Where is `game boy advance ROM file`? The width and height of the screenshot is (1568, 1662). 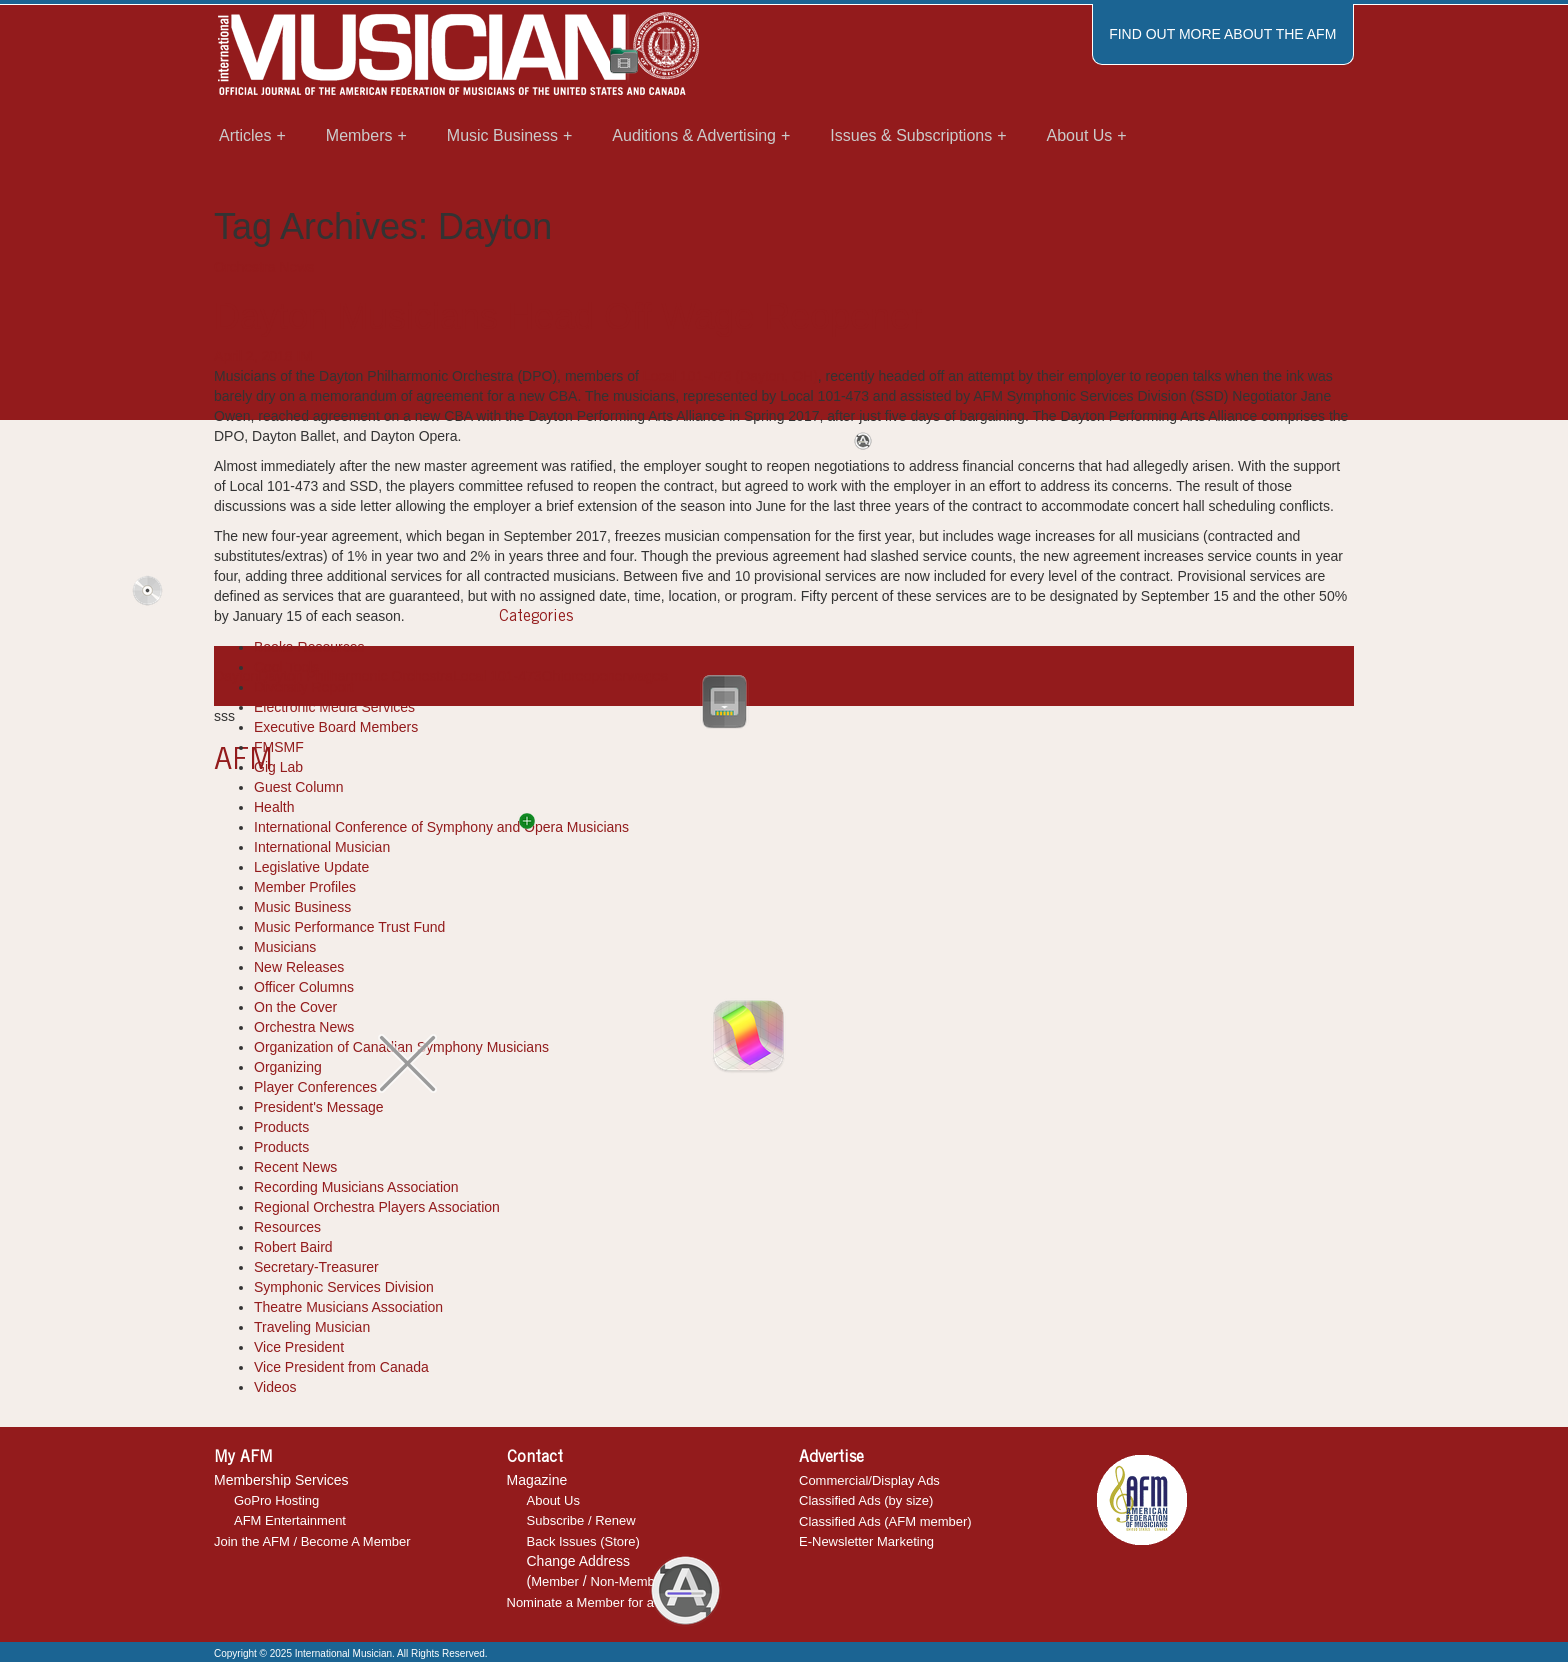
game boy advance ROM file is located at coordinates (724, 701).